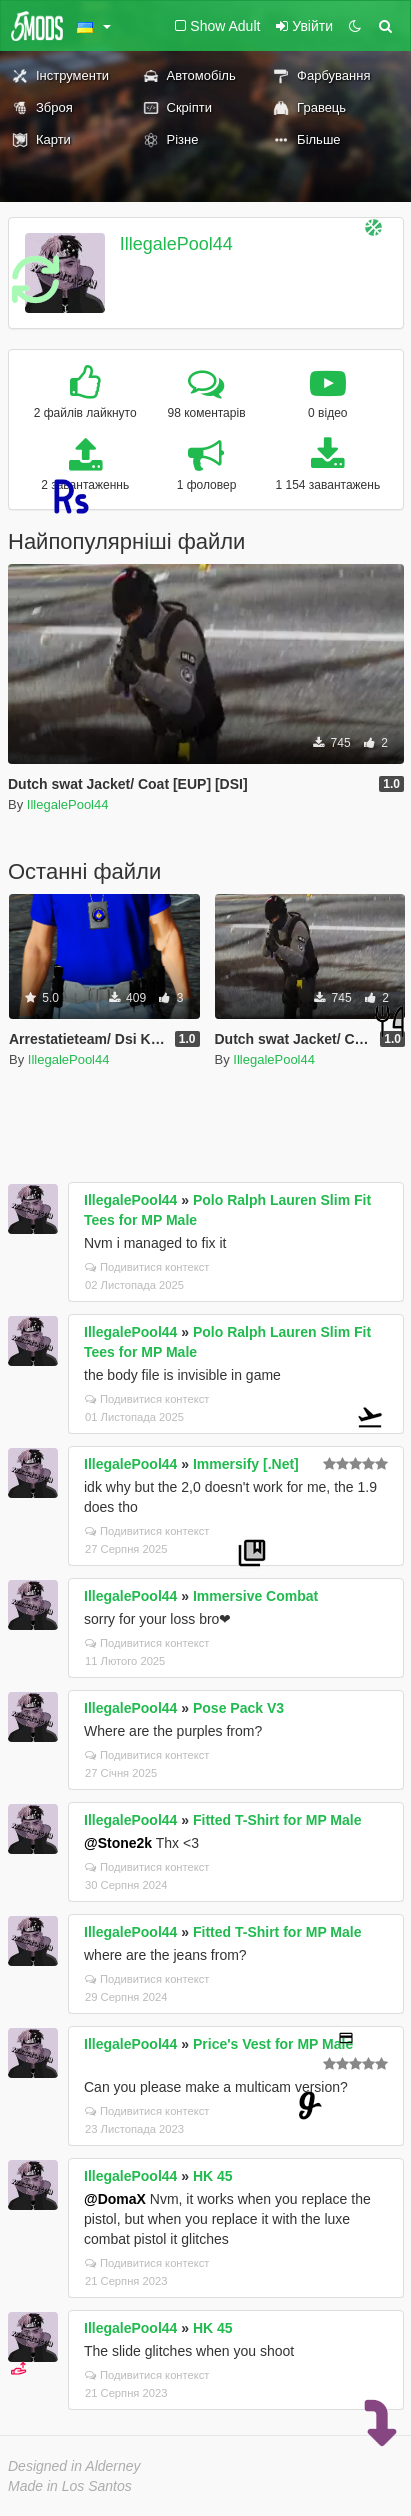  What do you see at coordinates (252, 1553) in the screenshot?
I see `access your bookmarked collections` at bounding box center [252, 1553].